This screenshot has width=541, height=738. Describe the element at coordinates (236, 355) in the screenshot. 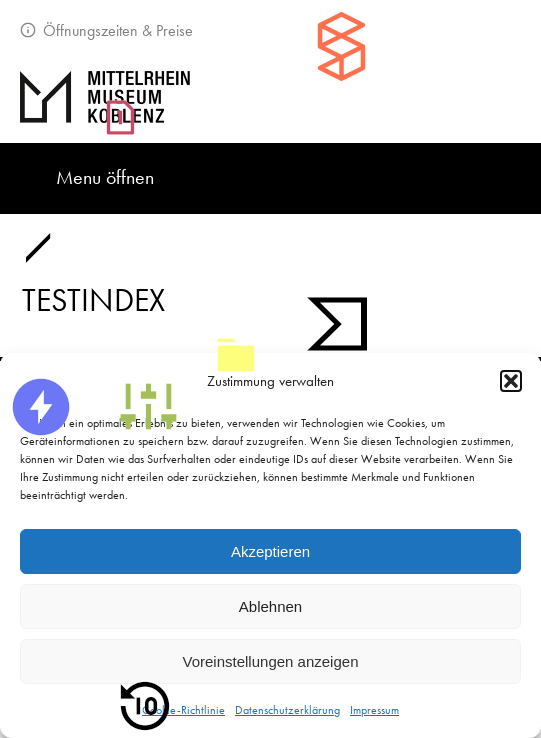

I see `open folder to view files` at that location.